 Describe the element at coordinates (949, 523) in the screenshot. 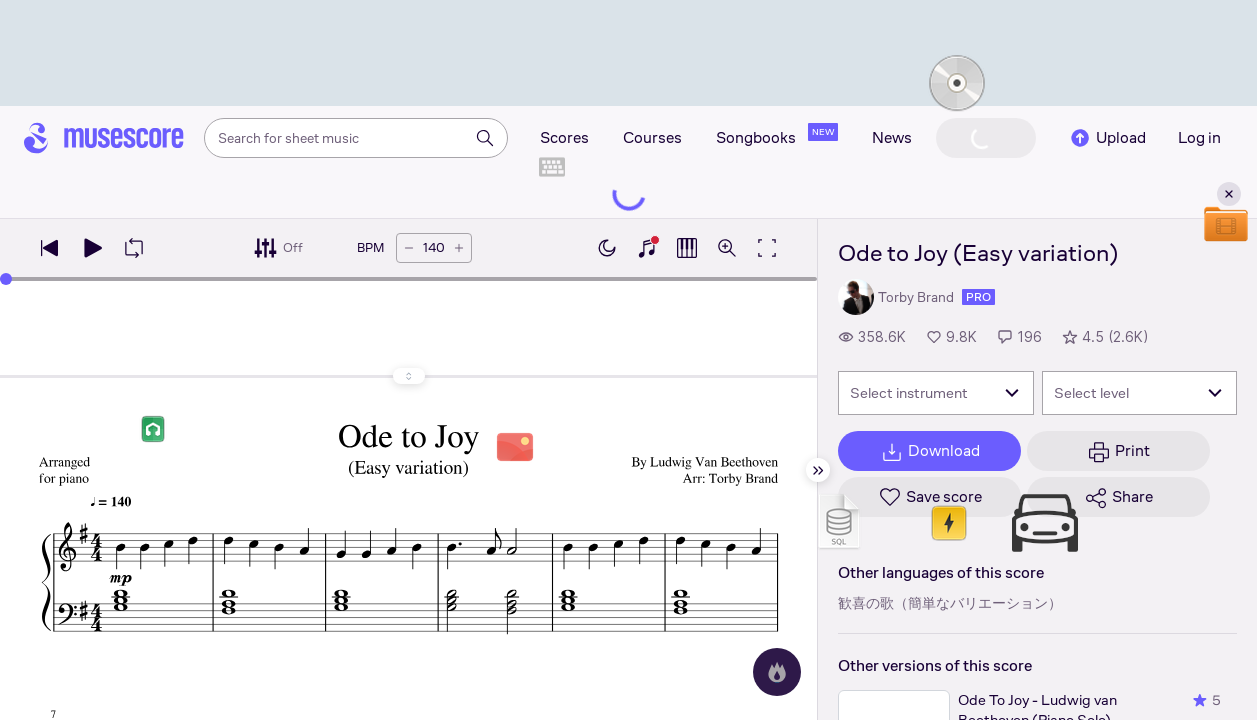

I see `open power management settings` at that location.